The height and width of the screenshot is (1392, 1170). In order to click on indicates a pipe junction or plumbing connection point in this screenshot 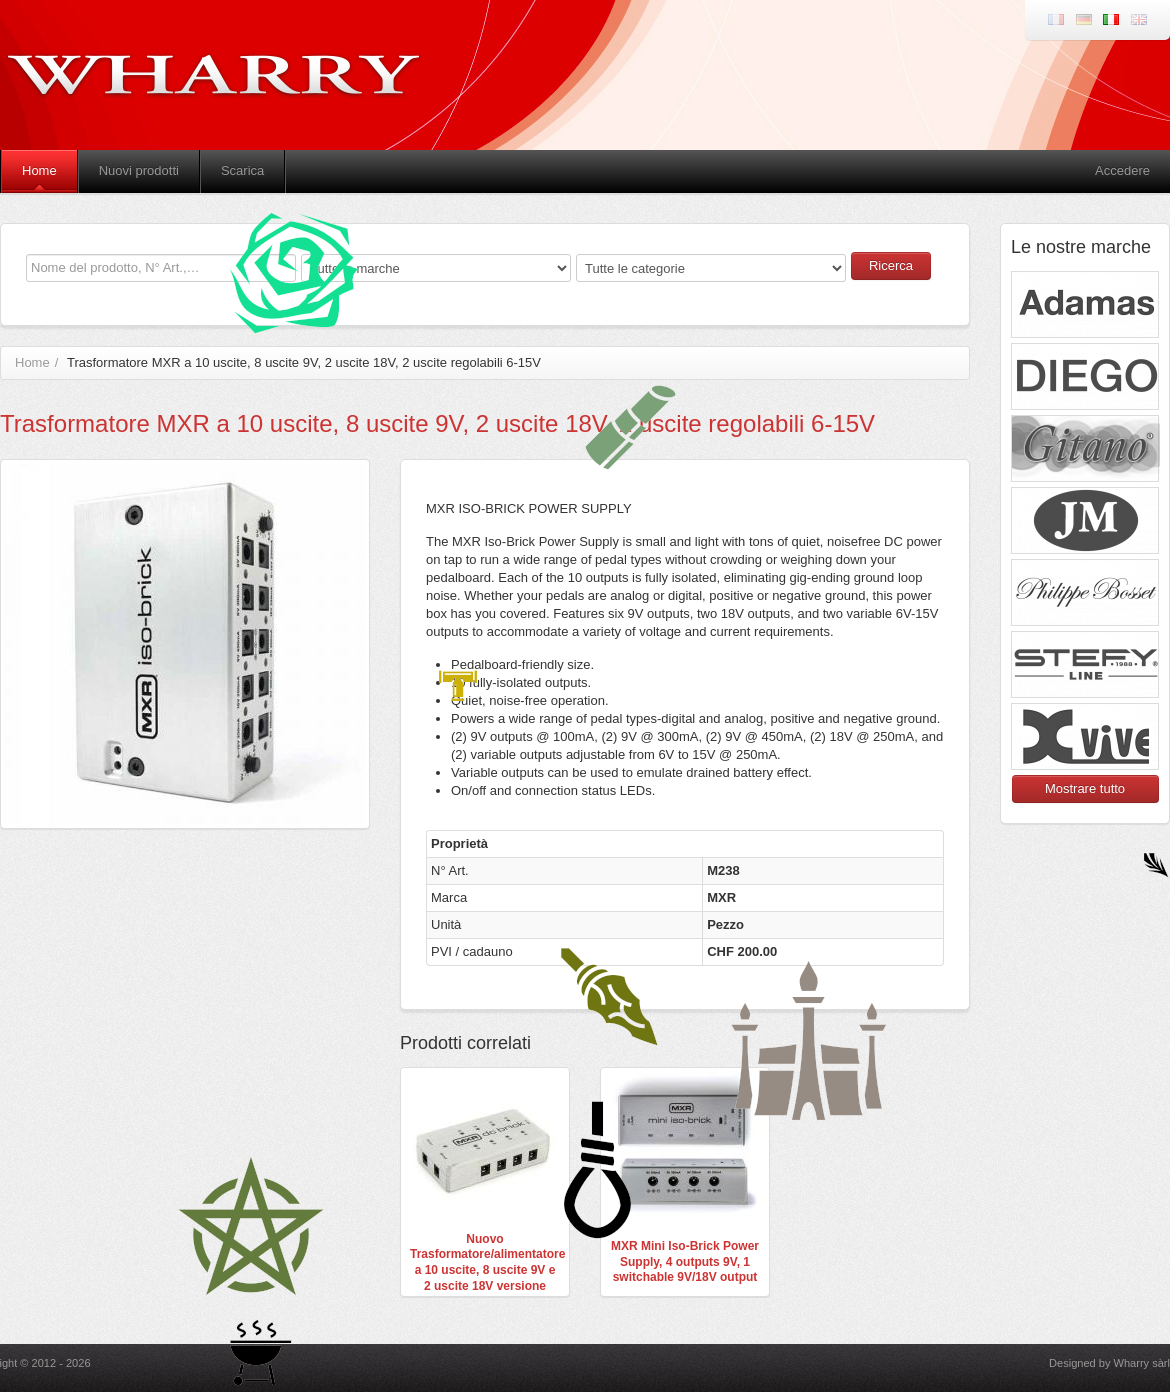, I will do `click(458, 682)`.